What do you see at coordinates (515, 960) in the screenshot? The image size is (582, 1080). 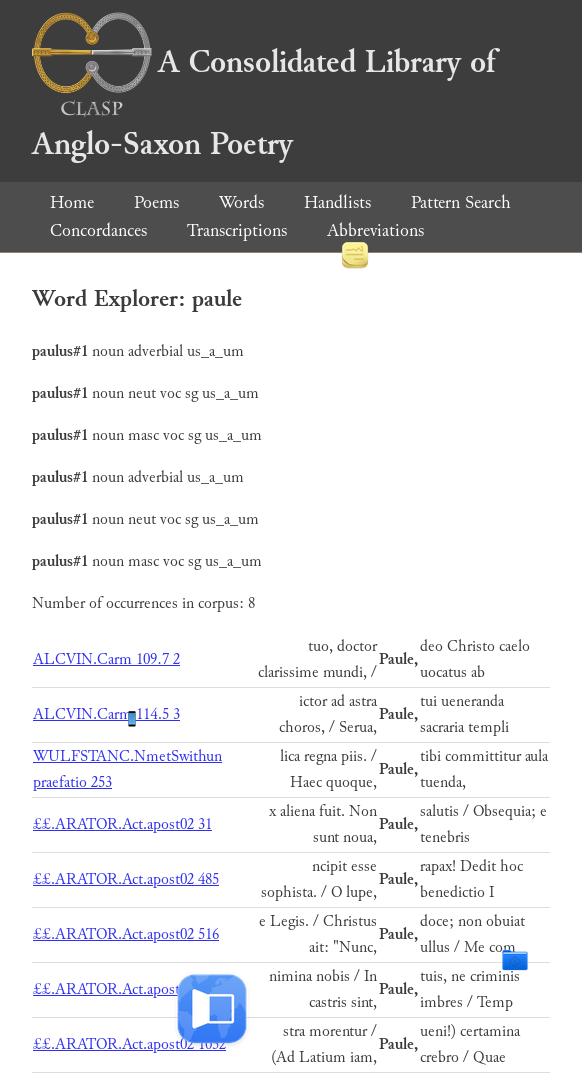 I see `access your public folder` at bounding box center [515, 960].